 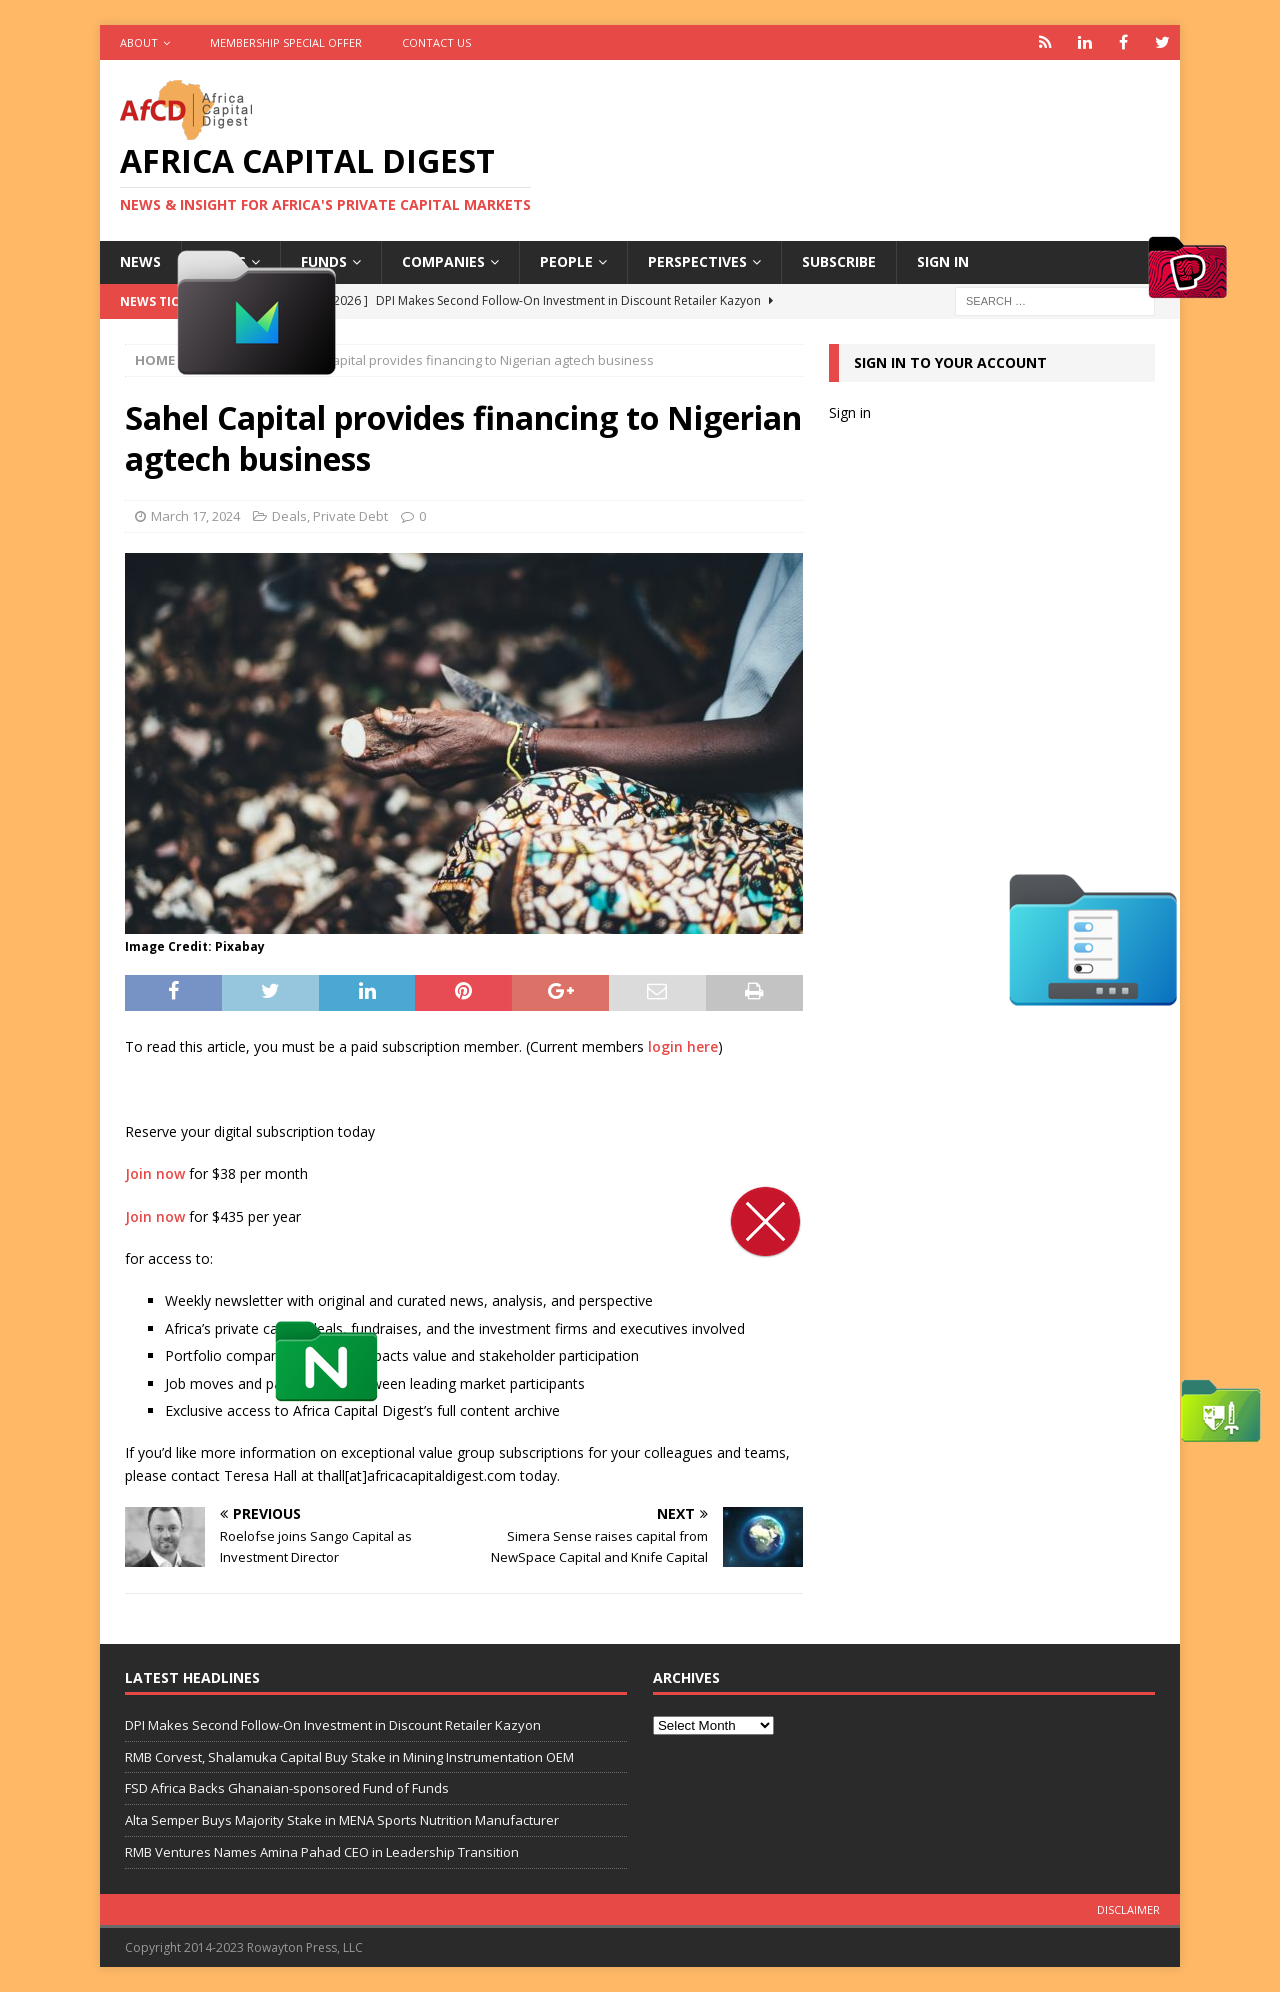 I want to click on open nginx configuration files folder, so click(x=326, y=1364).